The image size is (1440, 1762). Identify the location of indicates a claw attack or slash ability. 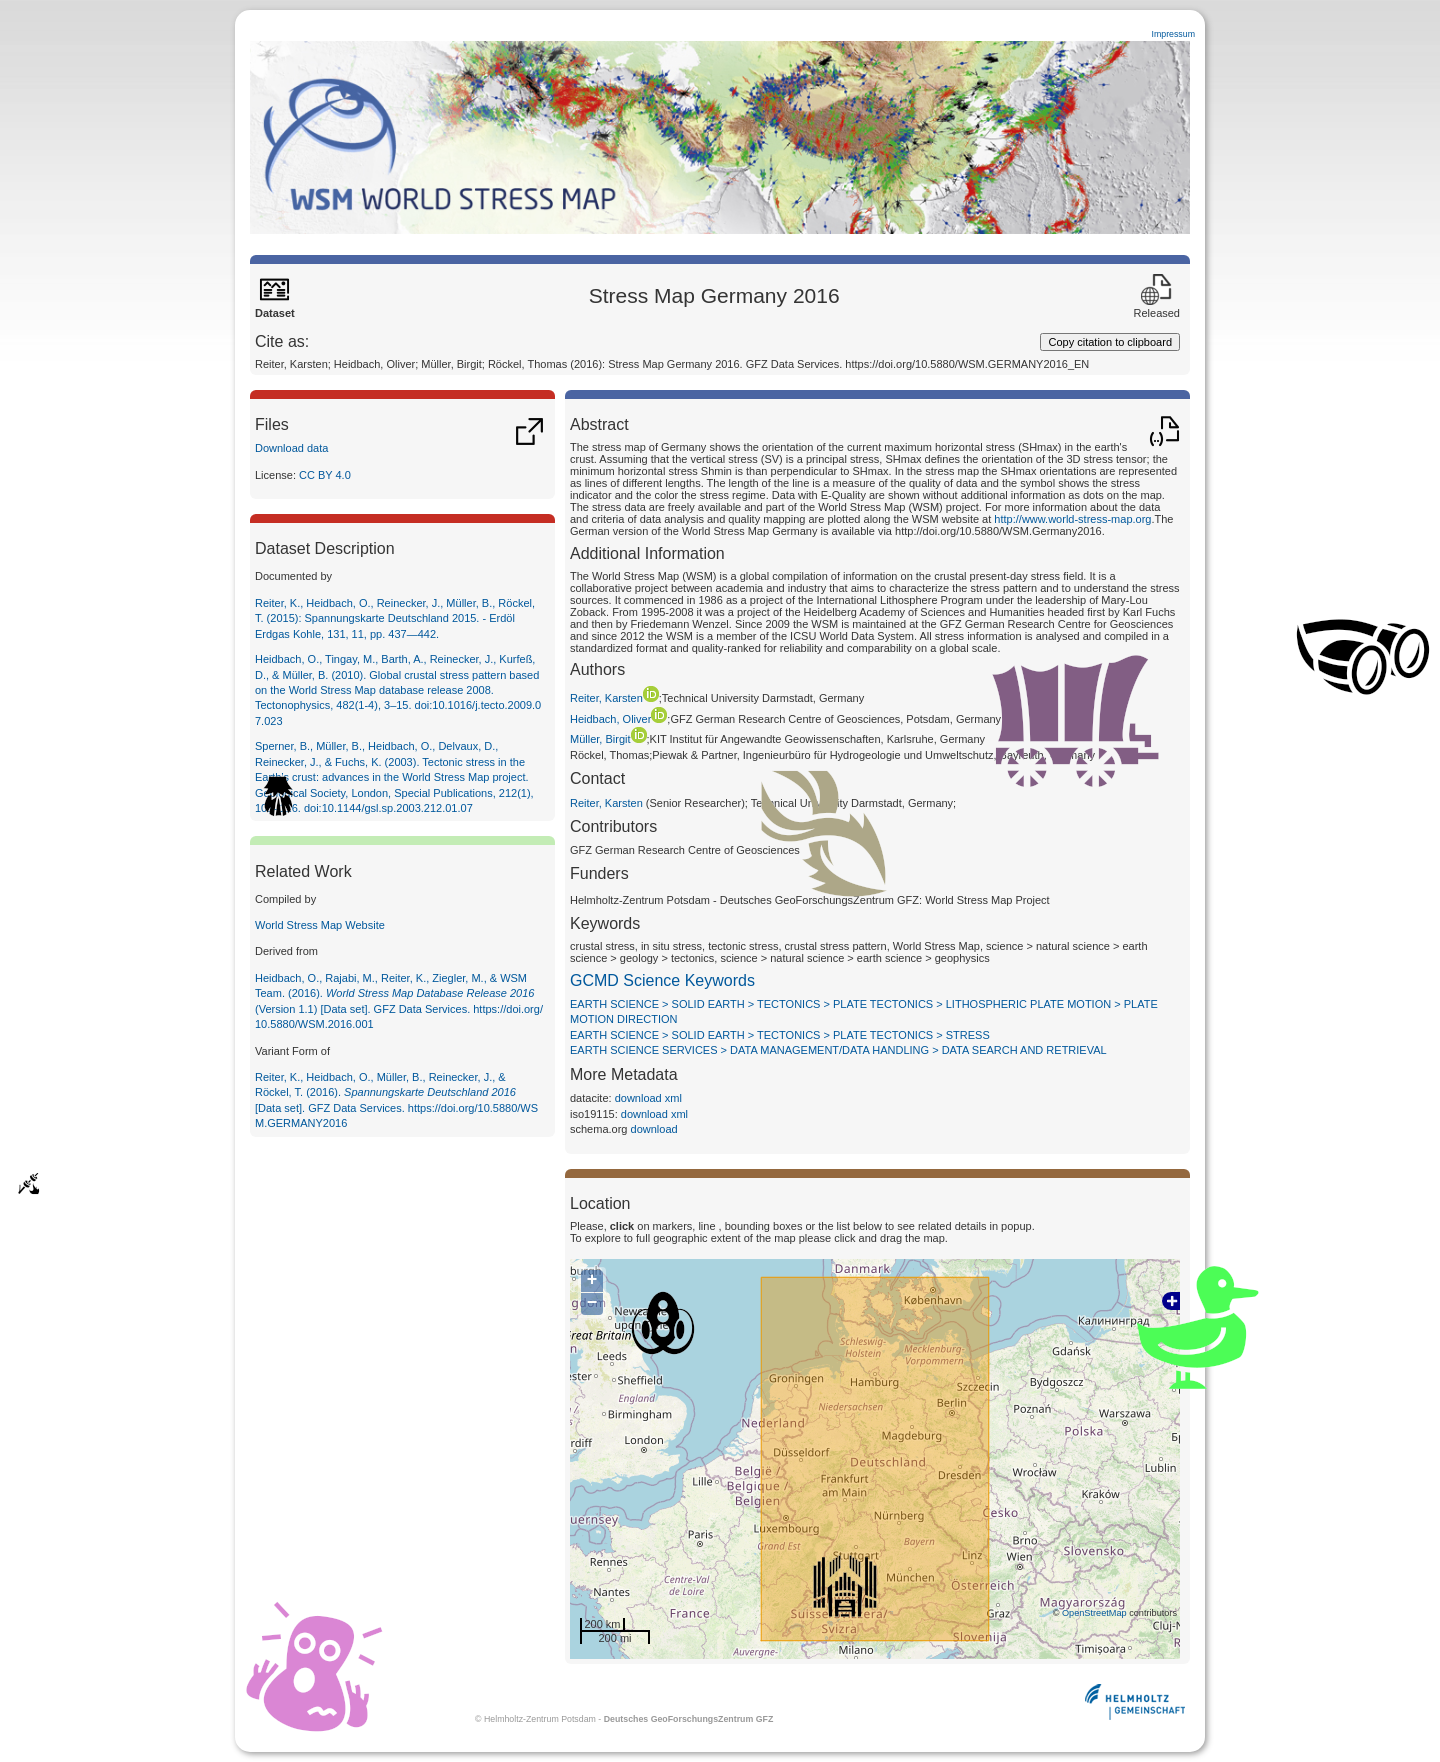
(823, 833).